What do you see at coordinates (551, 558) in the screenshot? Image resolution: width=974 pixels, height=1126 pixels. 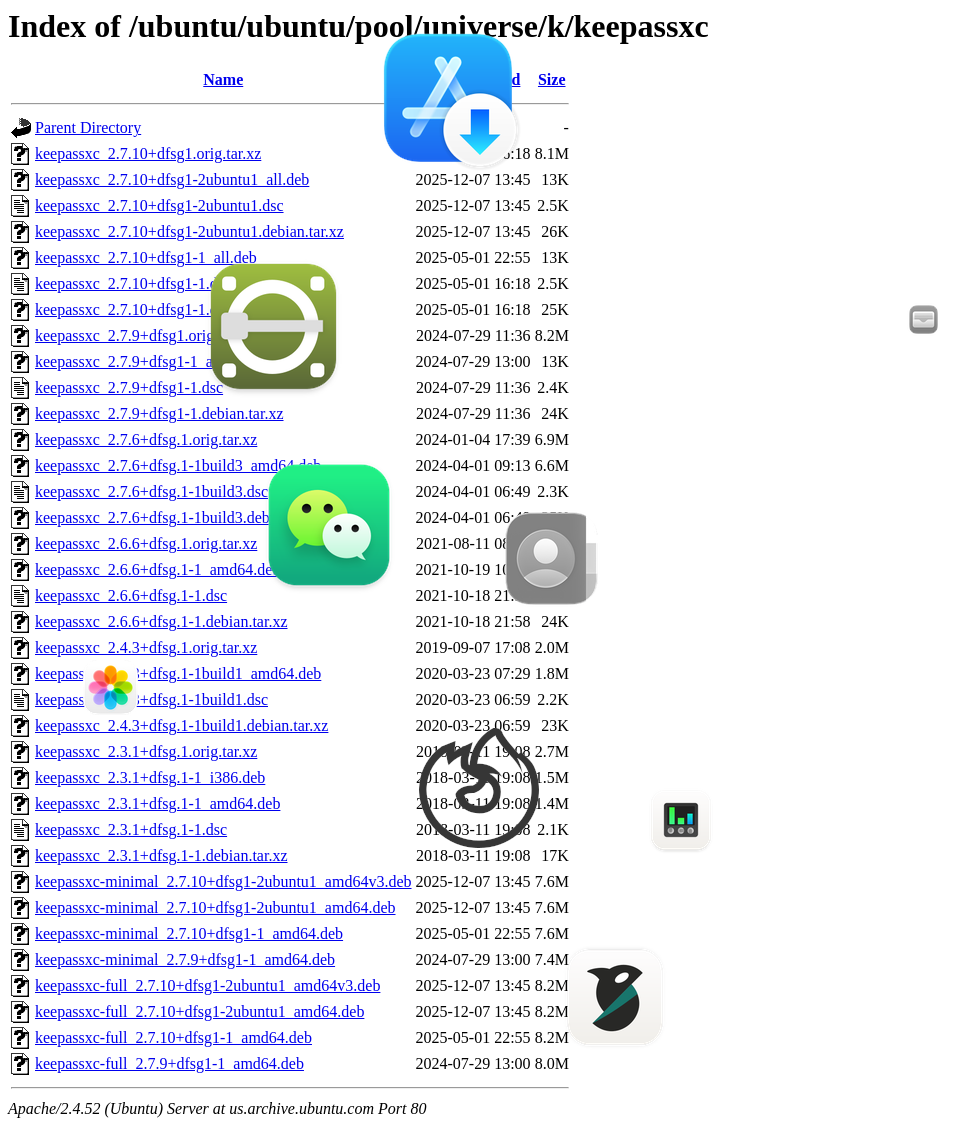 I see `open contacts app` at bounding box center [551, 558].